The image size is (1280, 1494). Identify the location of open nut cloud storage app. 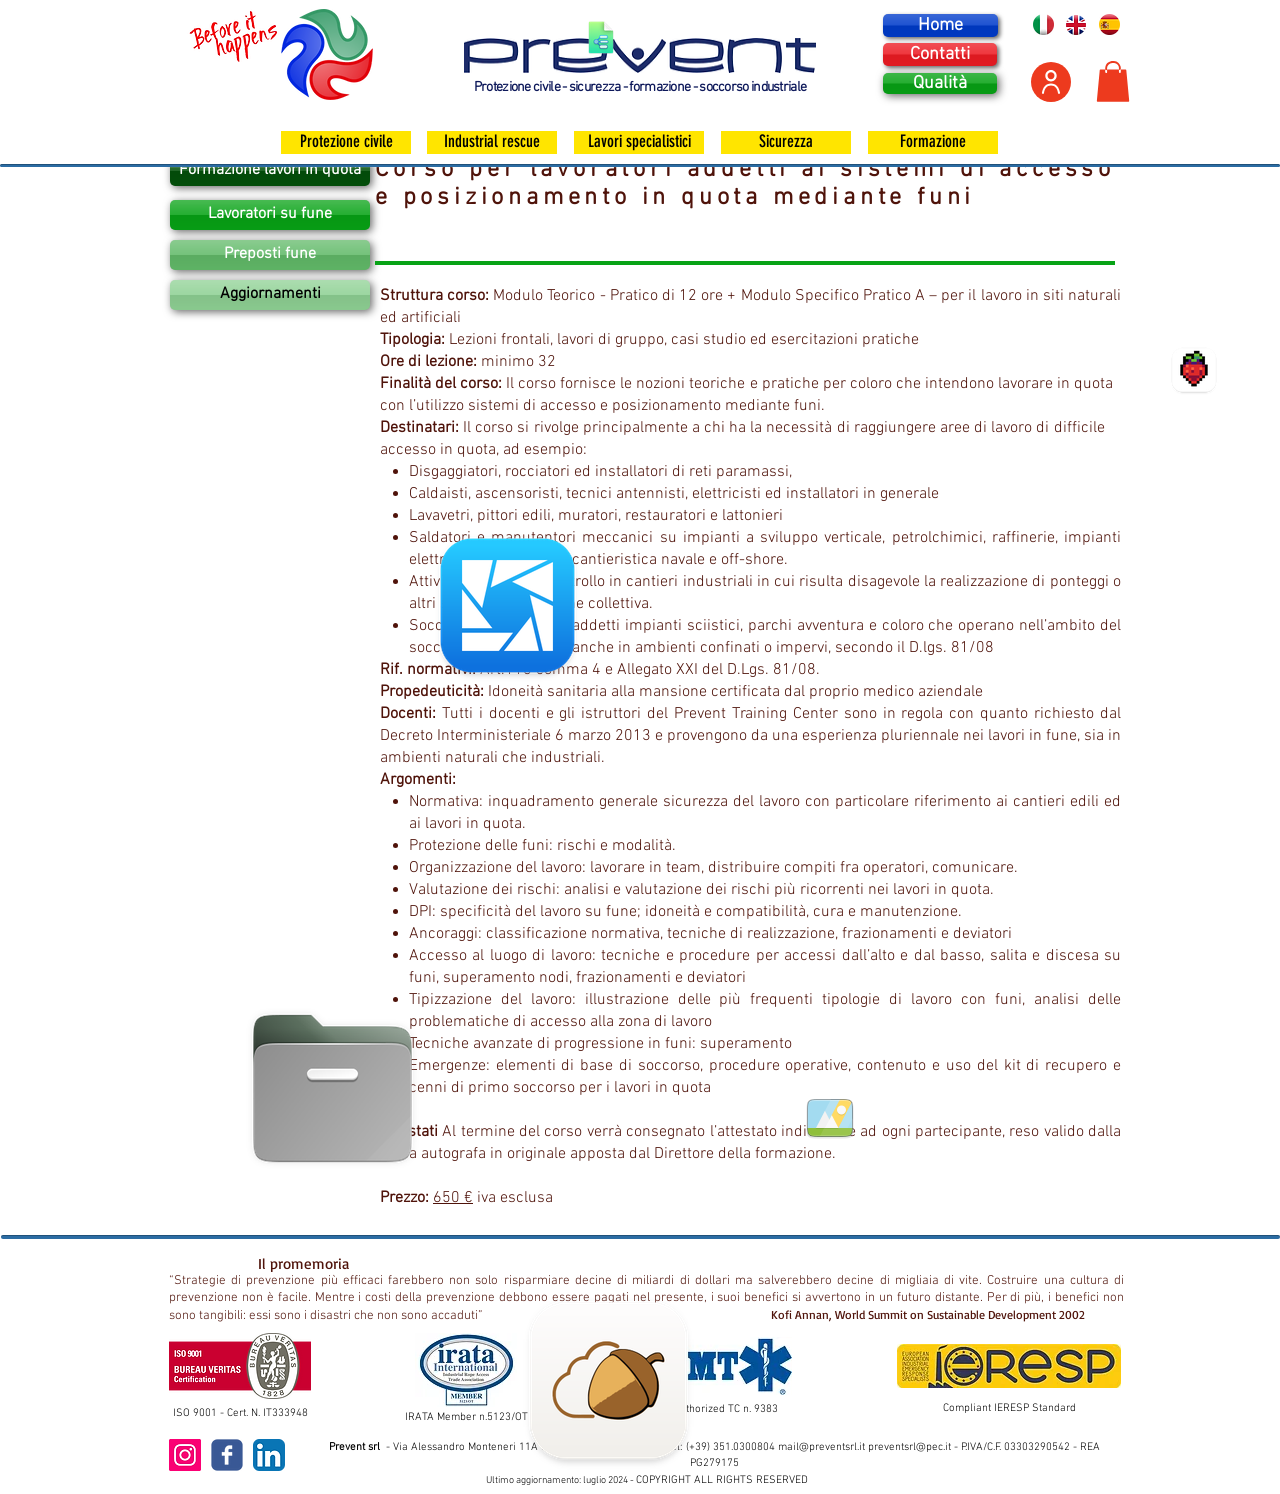
(608, 1380).